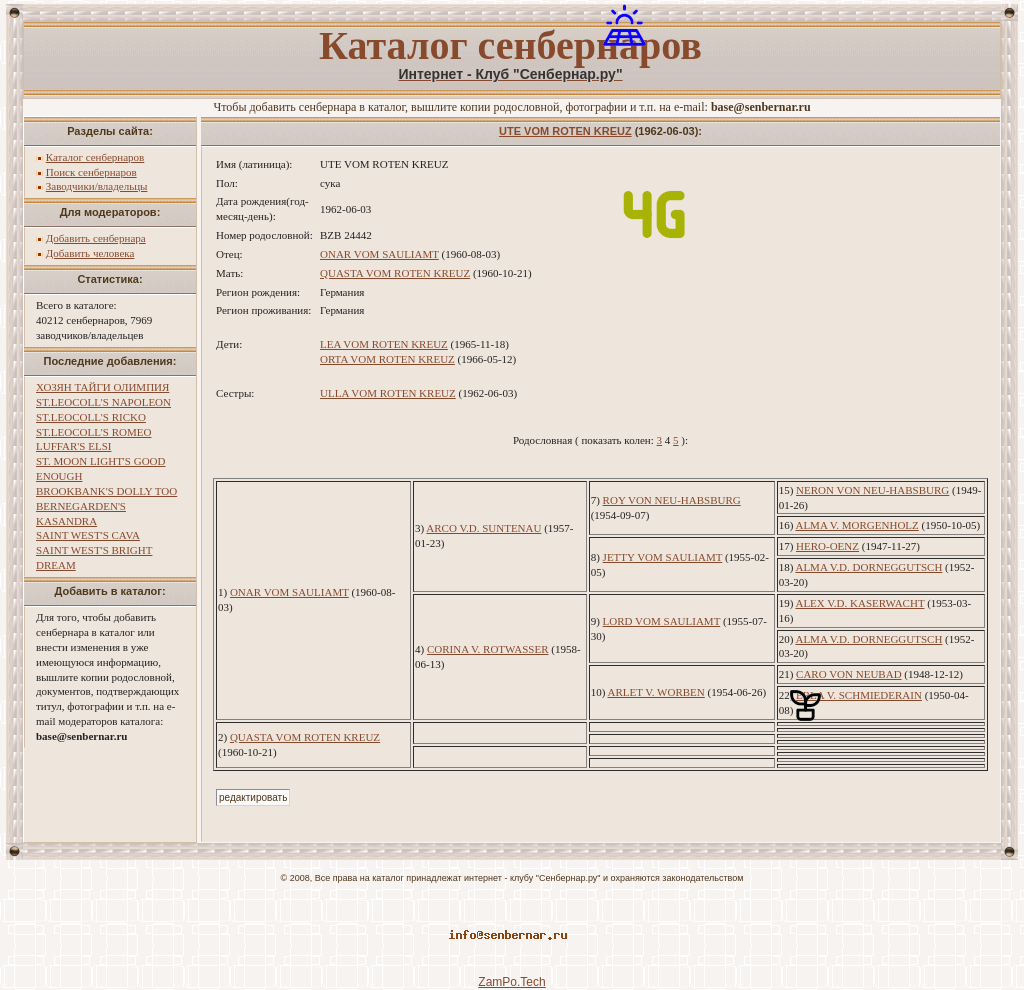  Describe the element at coordinates (805, 705) in the screenshot. I see `view plant care or gardening features` at that location.